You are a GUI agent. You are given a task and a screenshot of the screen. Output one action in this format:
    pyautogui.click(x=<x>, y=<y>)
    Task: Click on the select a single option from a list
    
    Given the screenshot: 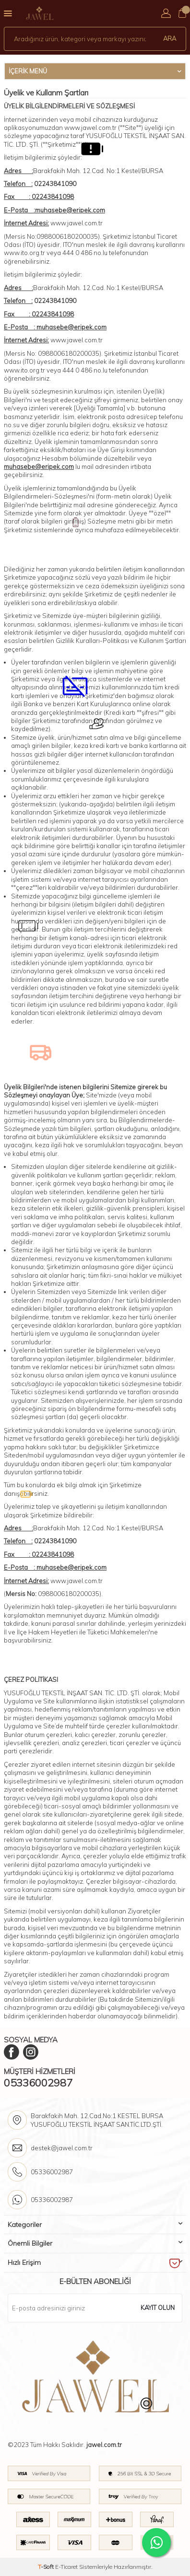 What is the action you would take?
    pyautogui.click(x=146, y=2403)
    